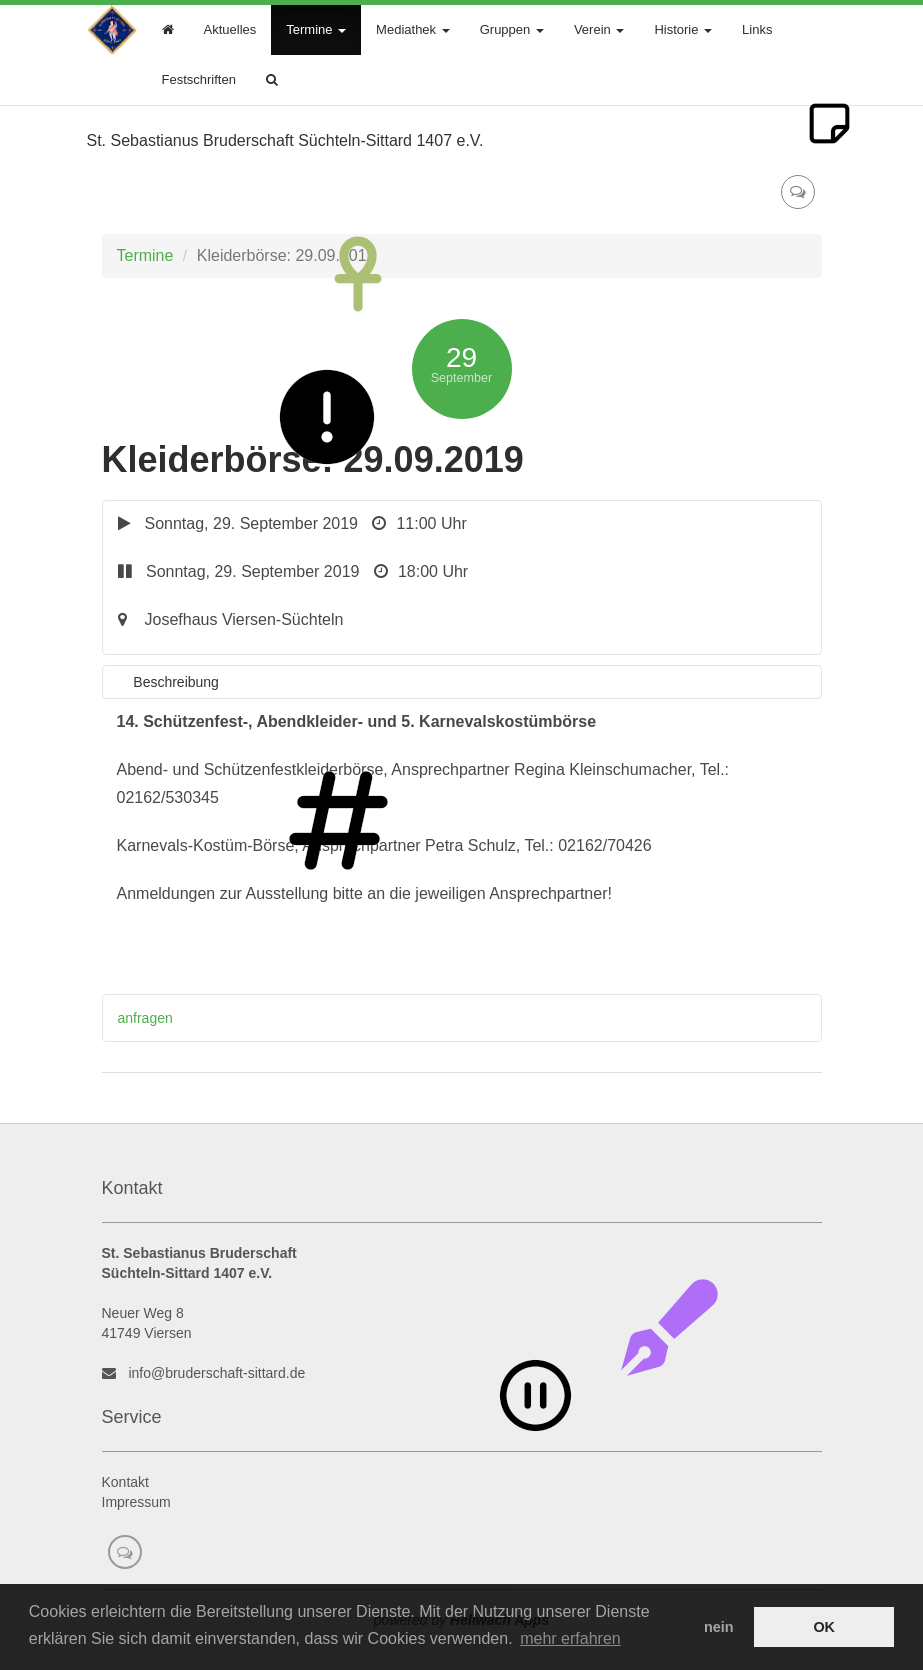 The height and width of the screenshot is (1670, 923). I want to click on pause media playback, so click(535, 1395).